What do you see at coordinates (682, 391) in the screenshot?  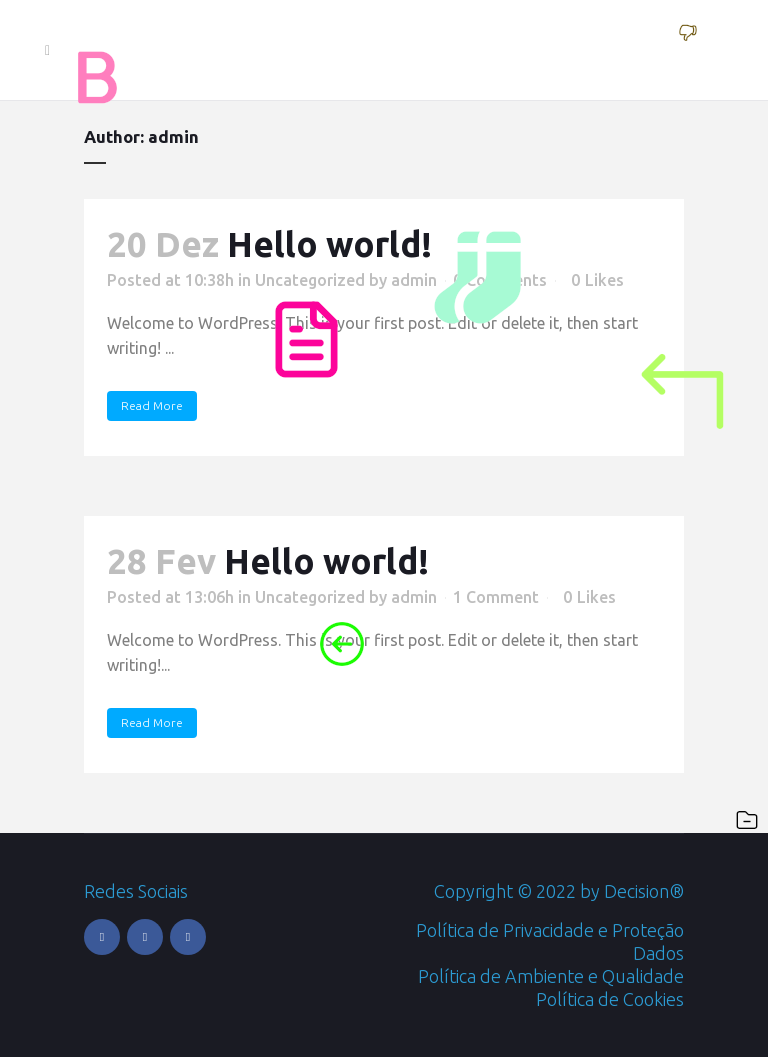 I see `go back to the previous screen` at bounding box center [682, 391].